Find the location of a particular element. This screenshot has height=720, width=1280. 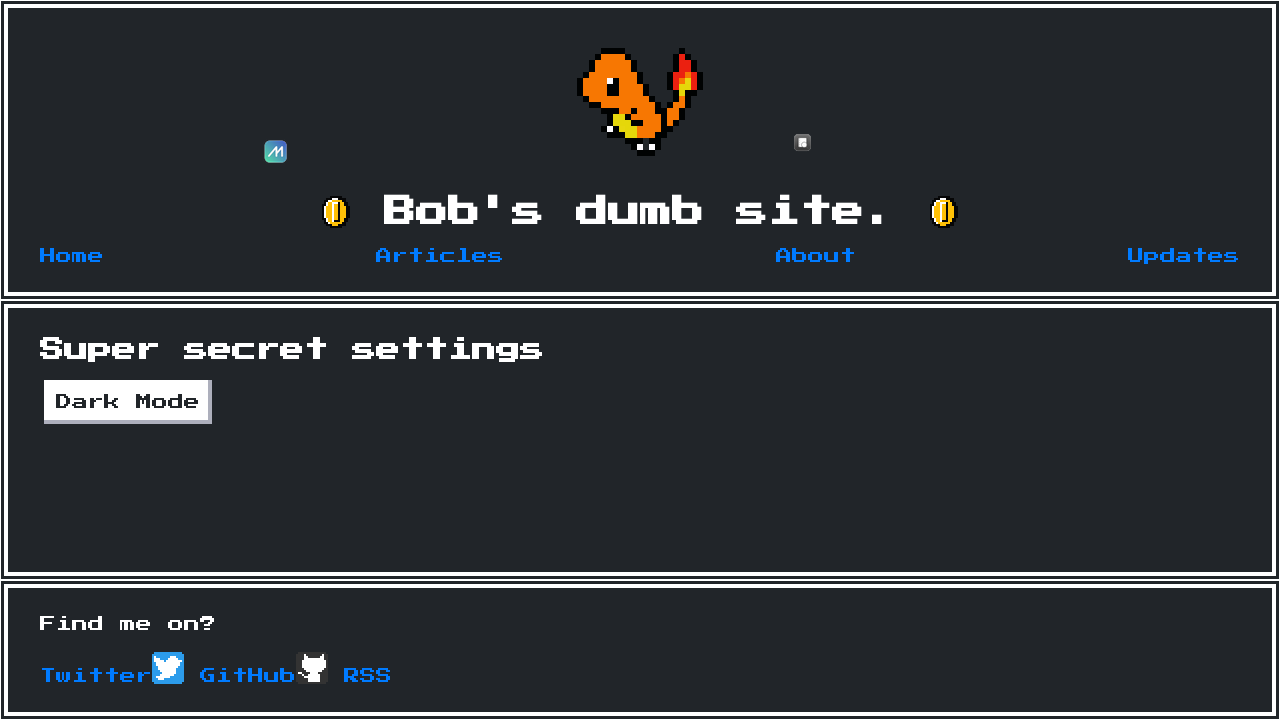

open the maxint app is located at coordinates (275, 151).